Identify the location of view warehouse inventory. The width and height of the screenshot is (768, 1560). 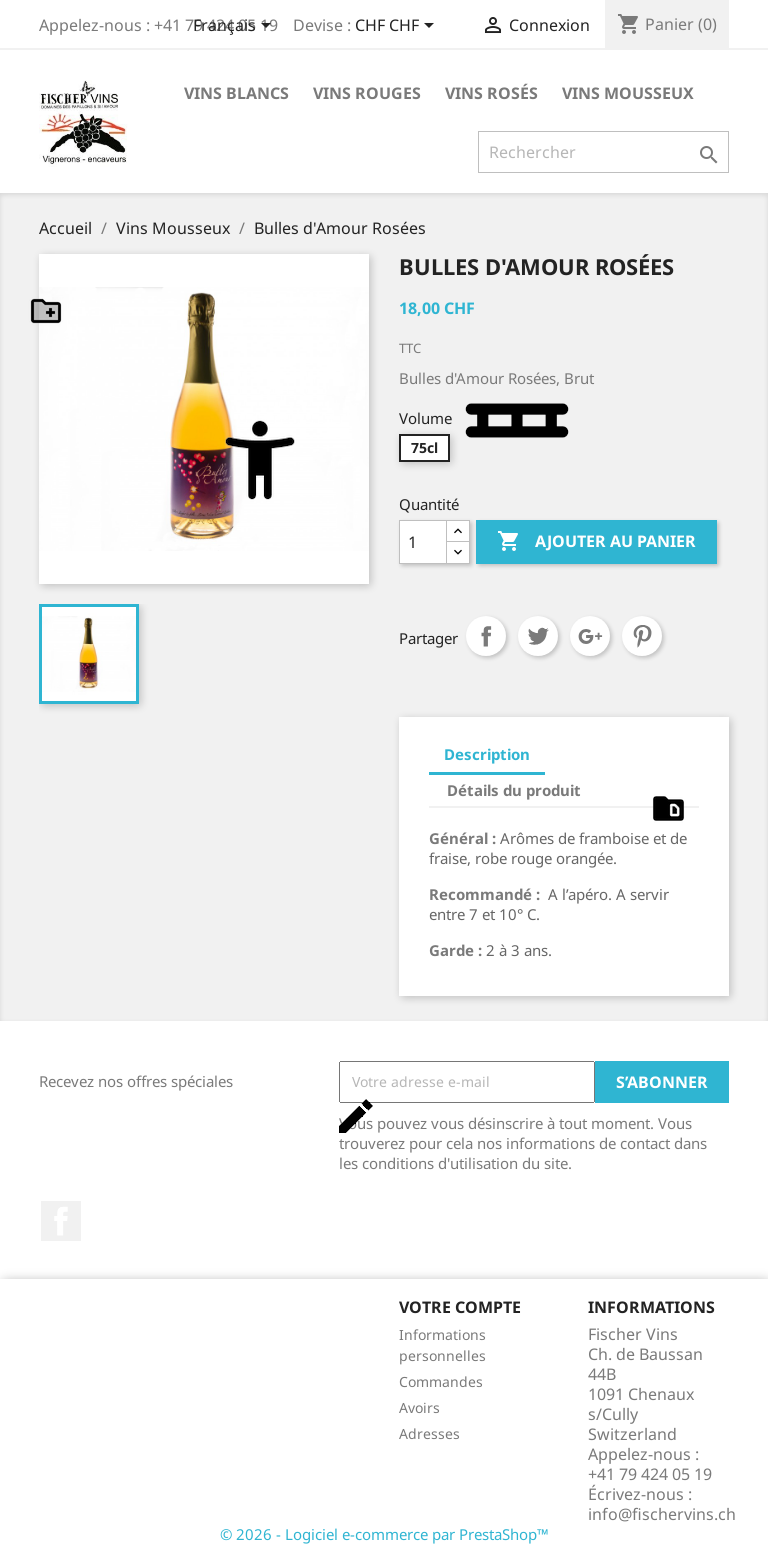
(517, 392).